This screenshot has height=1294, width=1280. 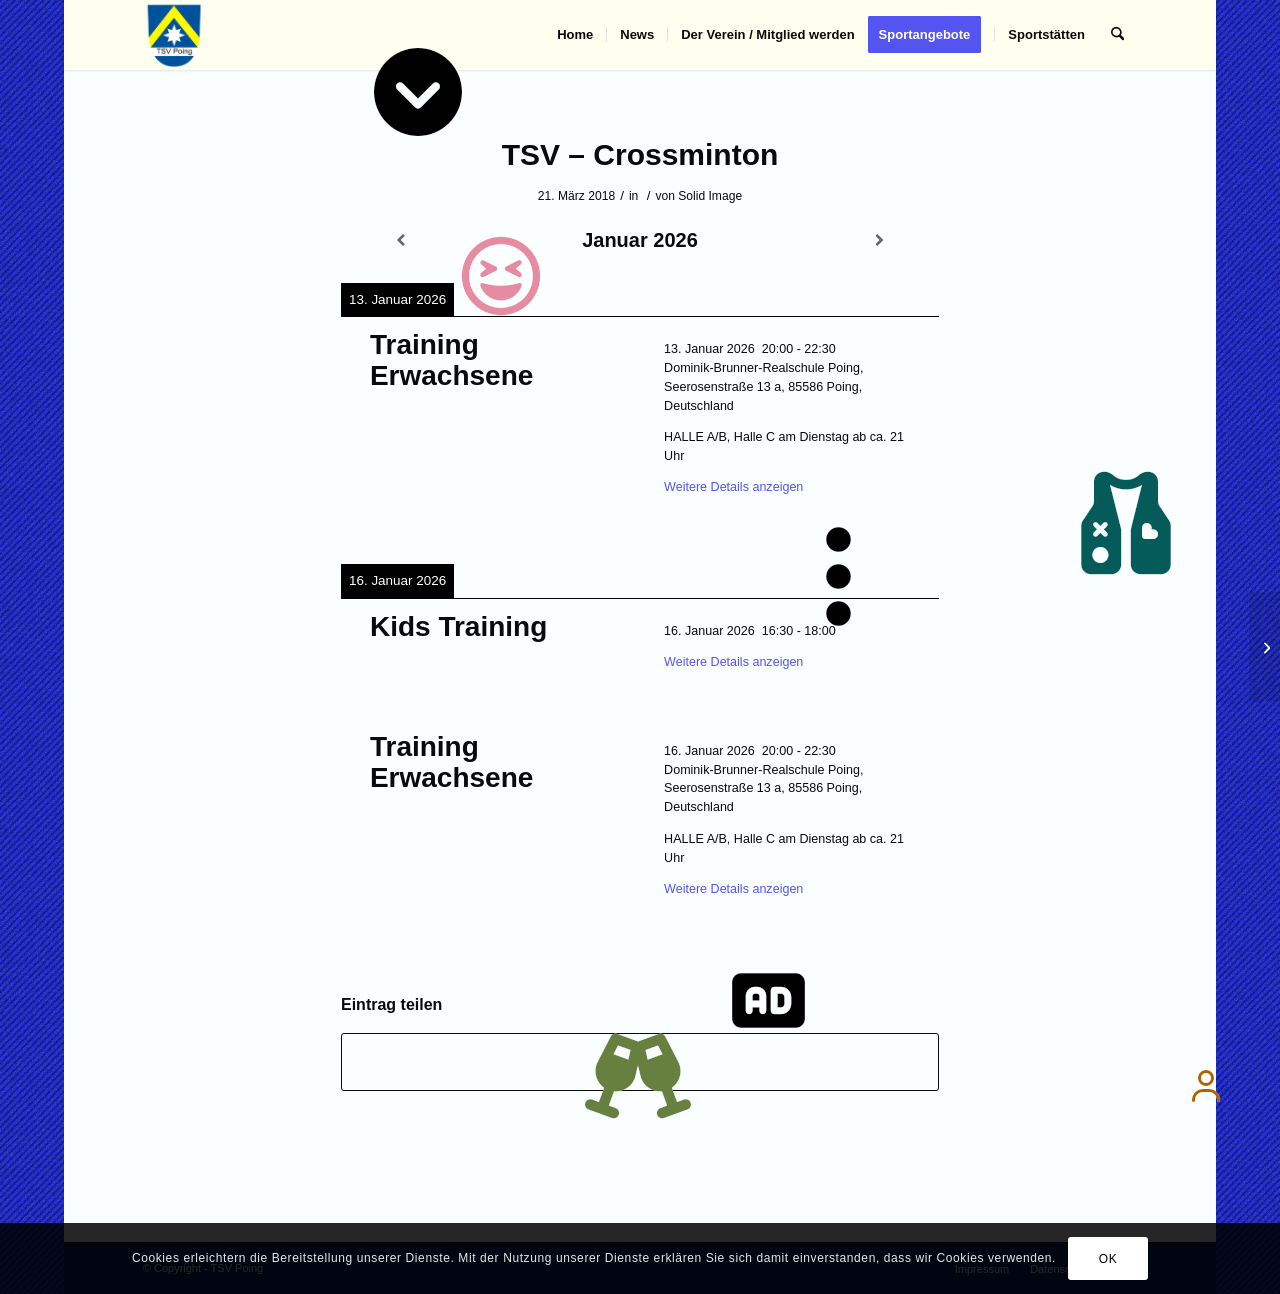 I want to click on celebrate an achievement or milestone, so click(x=638, y=1076).